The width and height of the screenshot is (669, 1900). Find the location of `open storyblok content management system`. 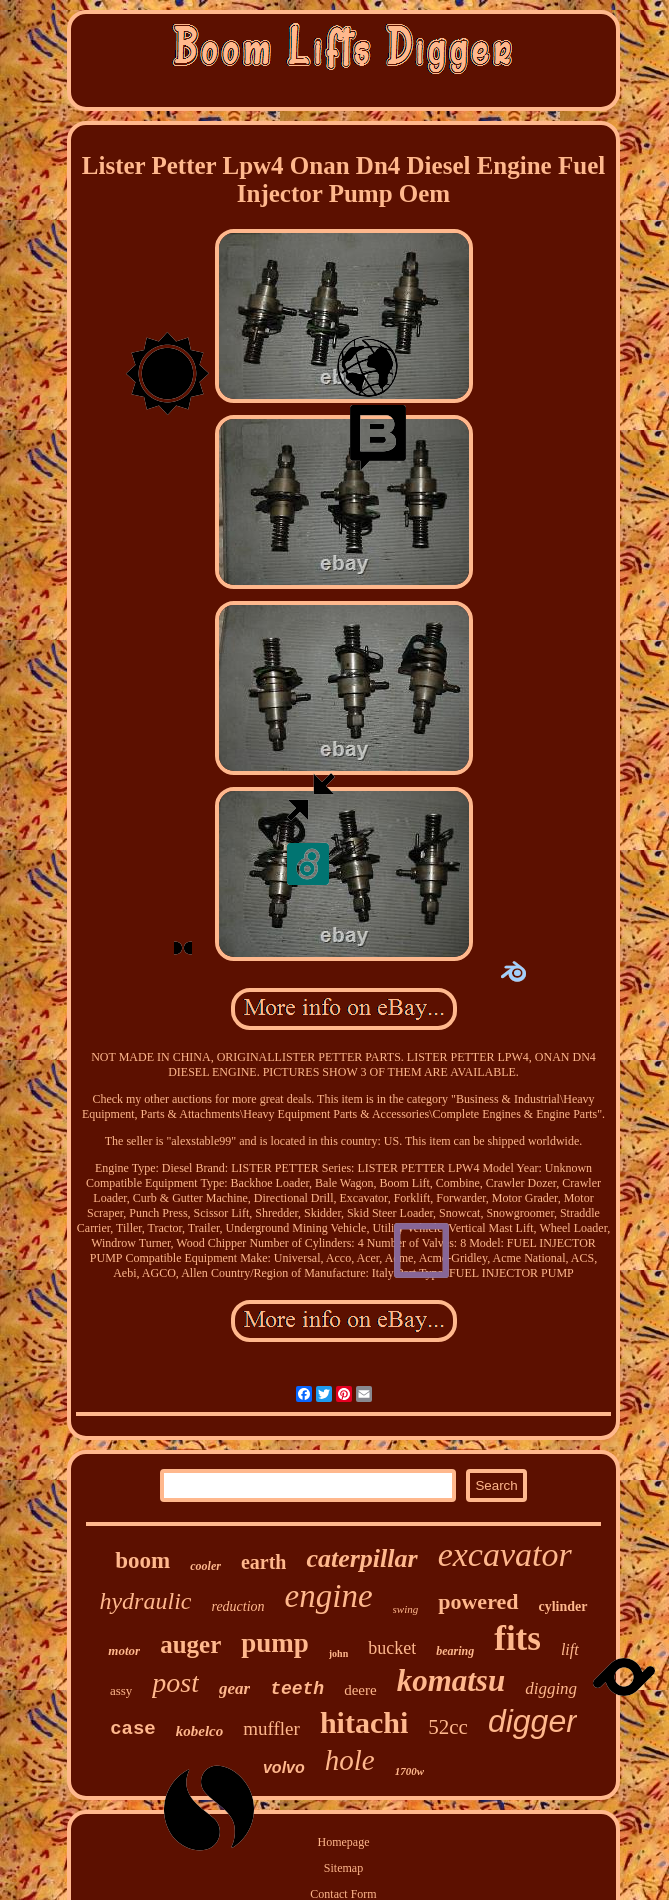

open storyblok content management system is located at coordinates (378, 438).